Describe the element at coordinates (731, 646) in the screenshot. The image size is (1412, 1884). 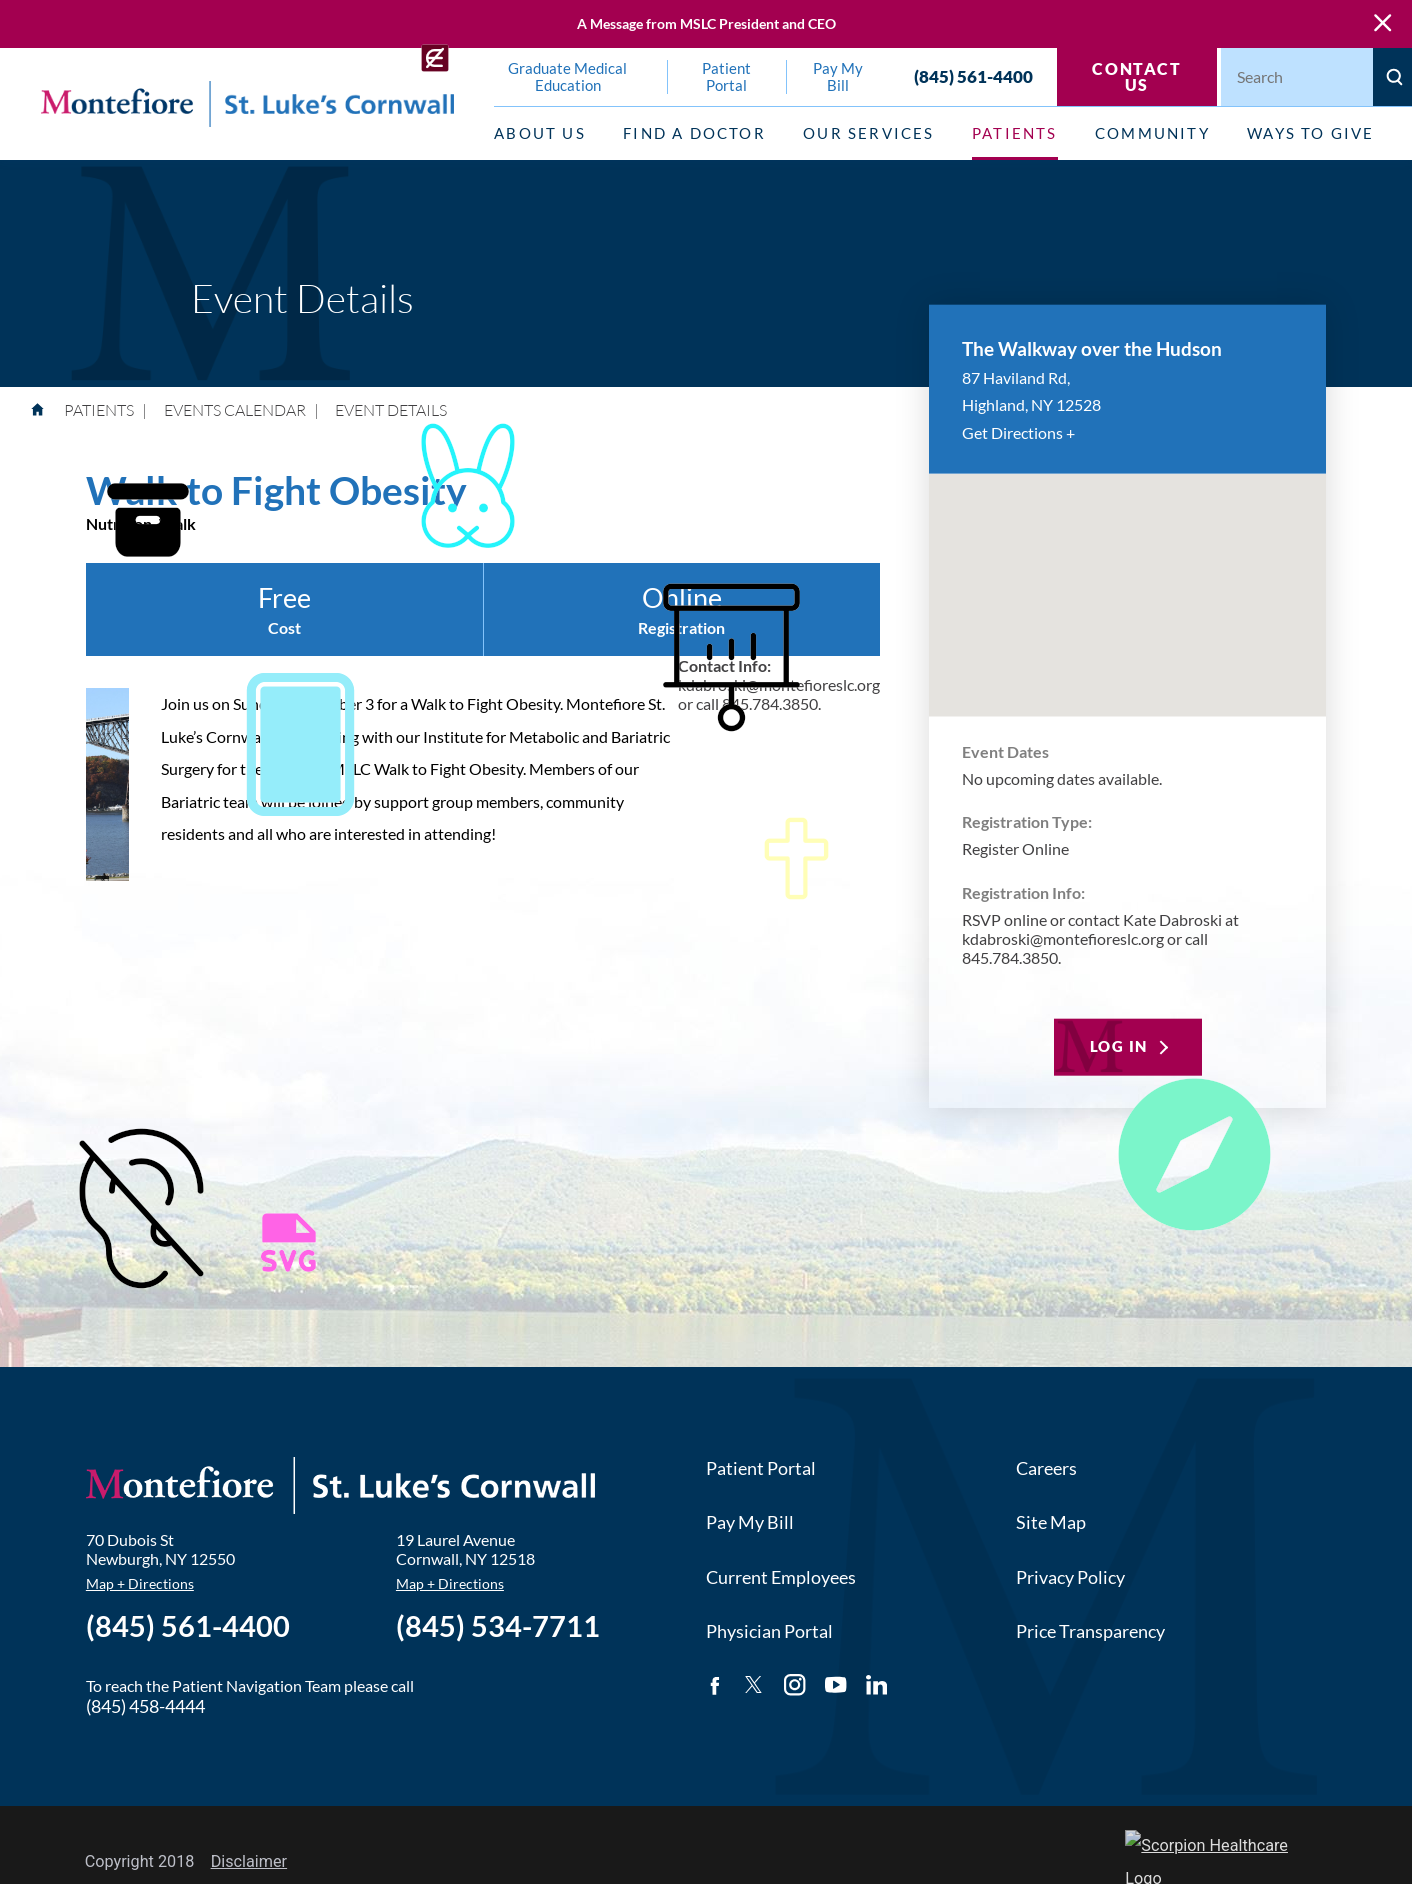
I see `view presentation with data charts` at that location.